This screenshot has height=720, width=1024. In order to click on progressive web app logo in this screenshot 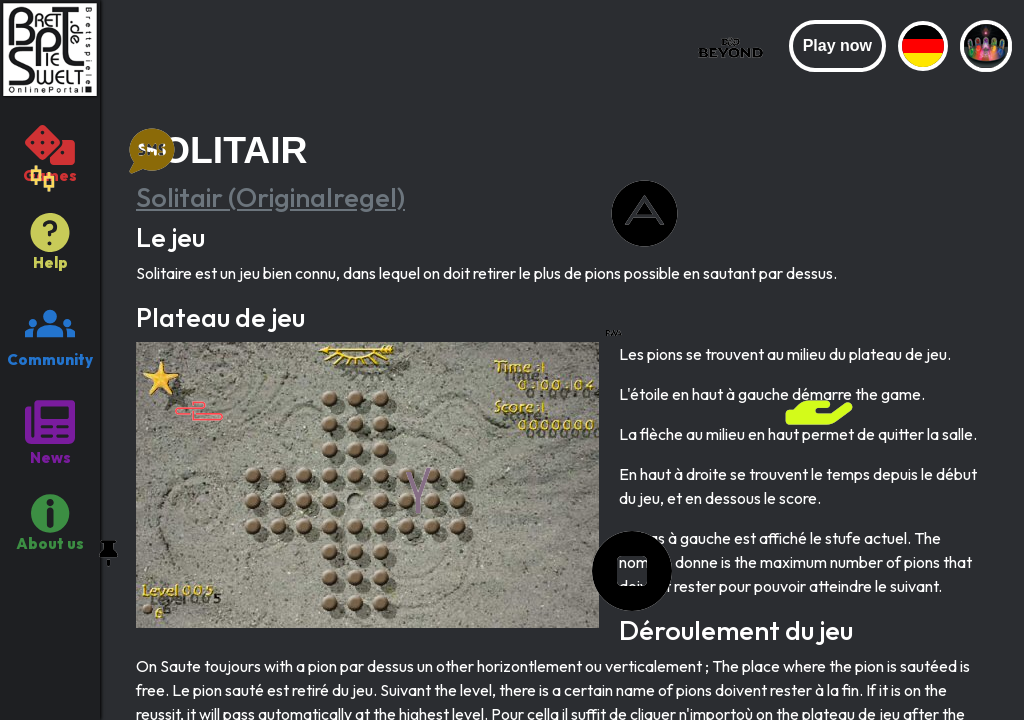, I will do `click(614, 333)`.